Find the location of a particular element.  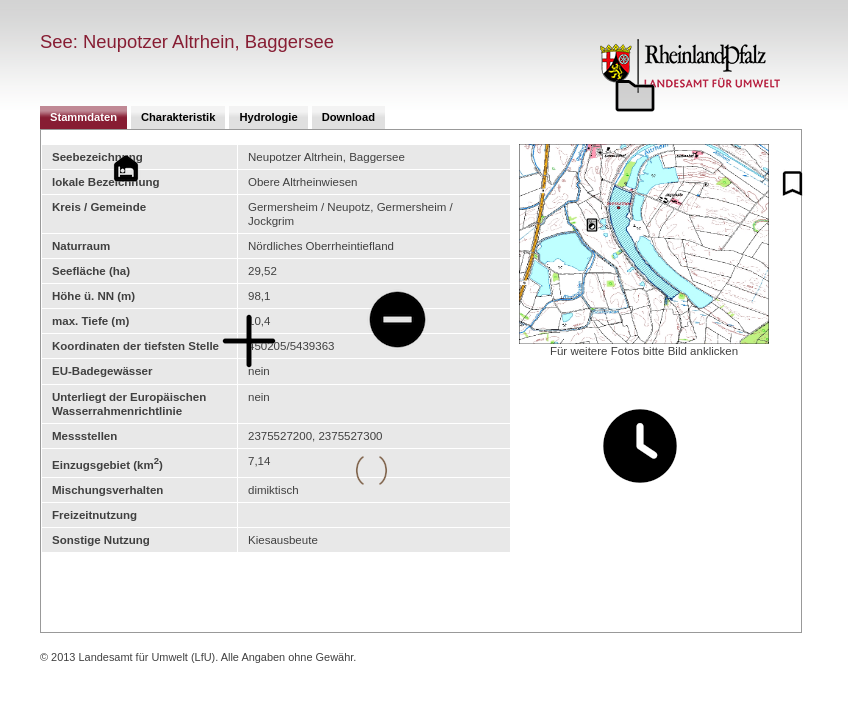

access files and documents is located at coordinates (635, 95).